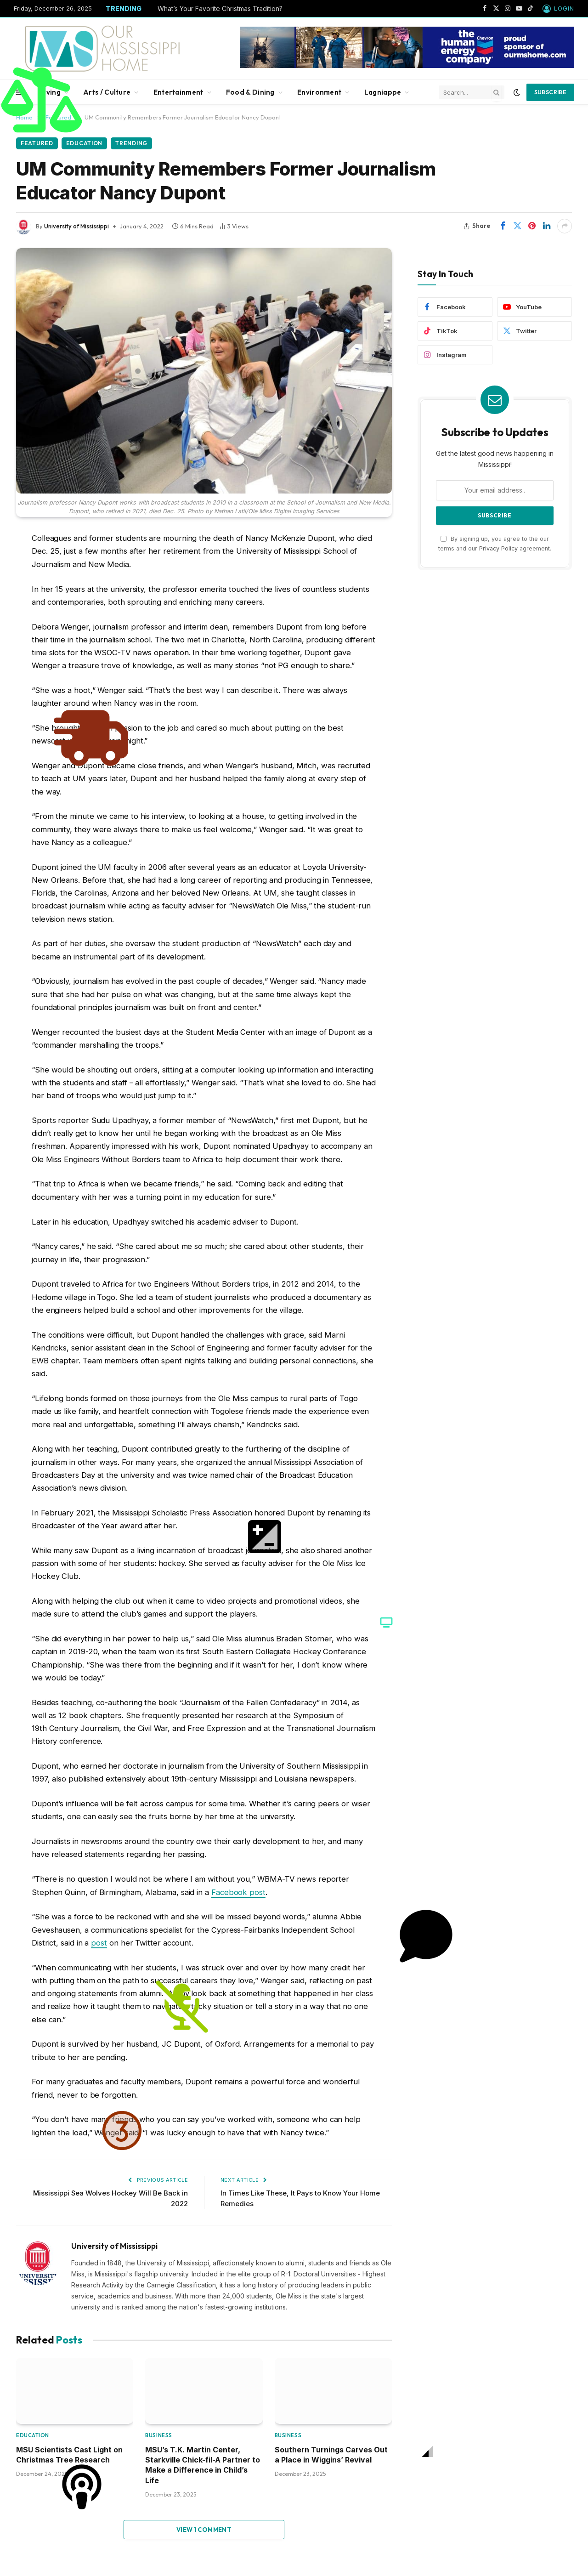 The width and height of the screenshot is (588, 2576). Describe the element at coordinates (386, 1622) in the screenshot. I see `access tv or video streaming` at that location.